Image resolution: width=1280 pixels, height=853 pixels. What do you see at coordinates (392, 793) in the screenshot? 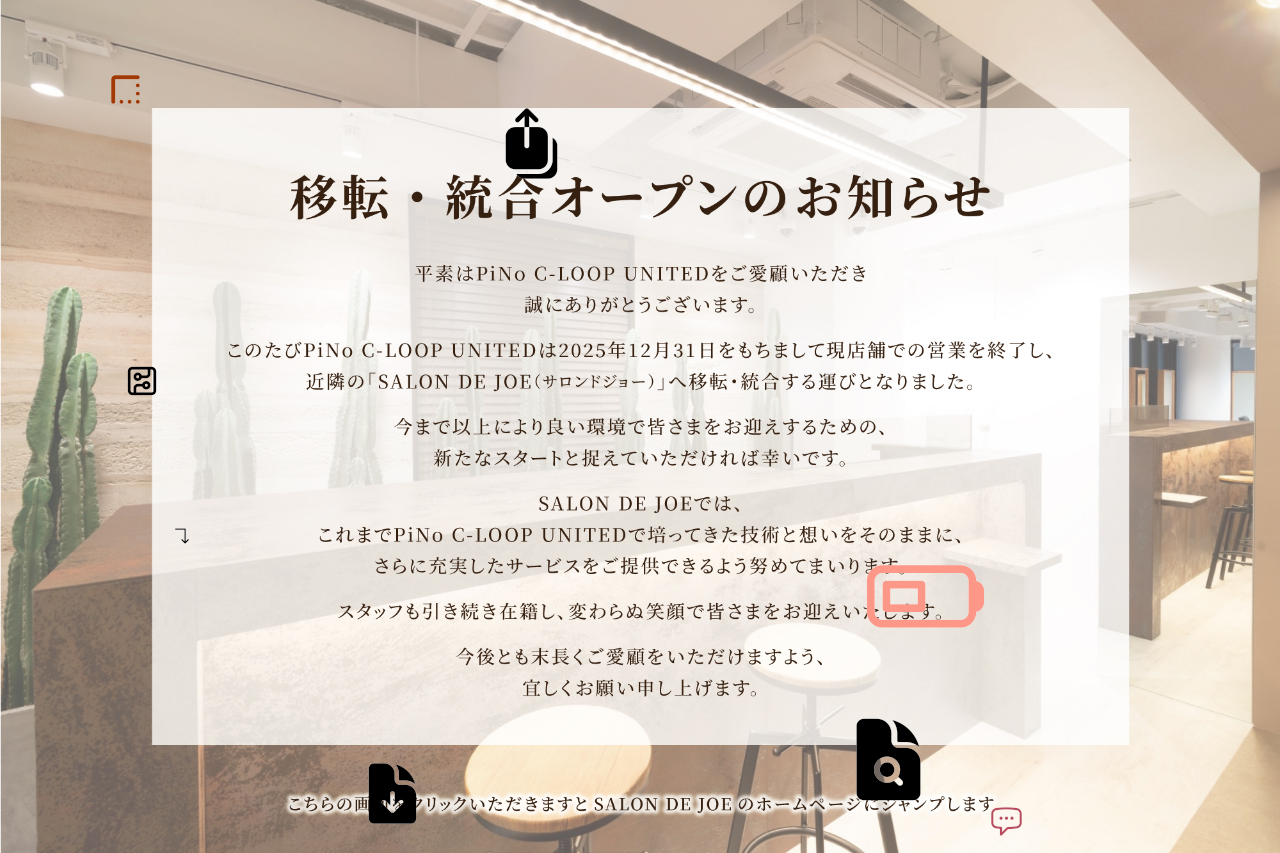
I see `download a document or file` at bounding box center [392, 793].